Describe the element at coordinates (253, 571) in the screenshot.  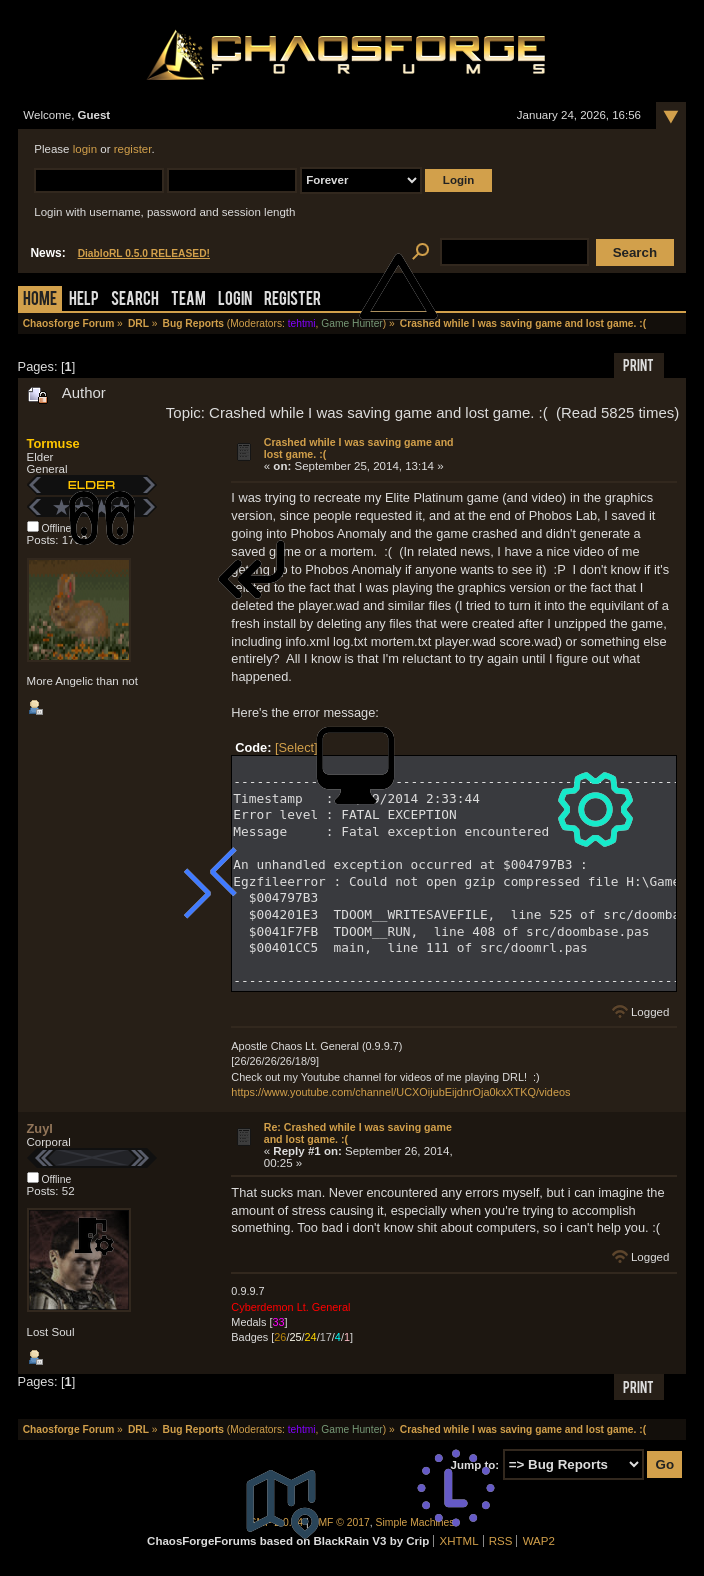
I see `reply all to a message or email` at that location.